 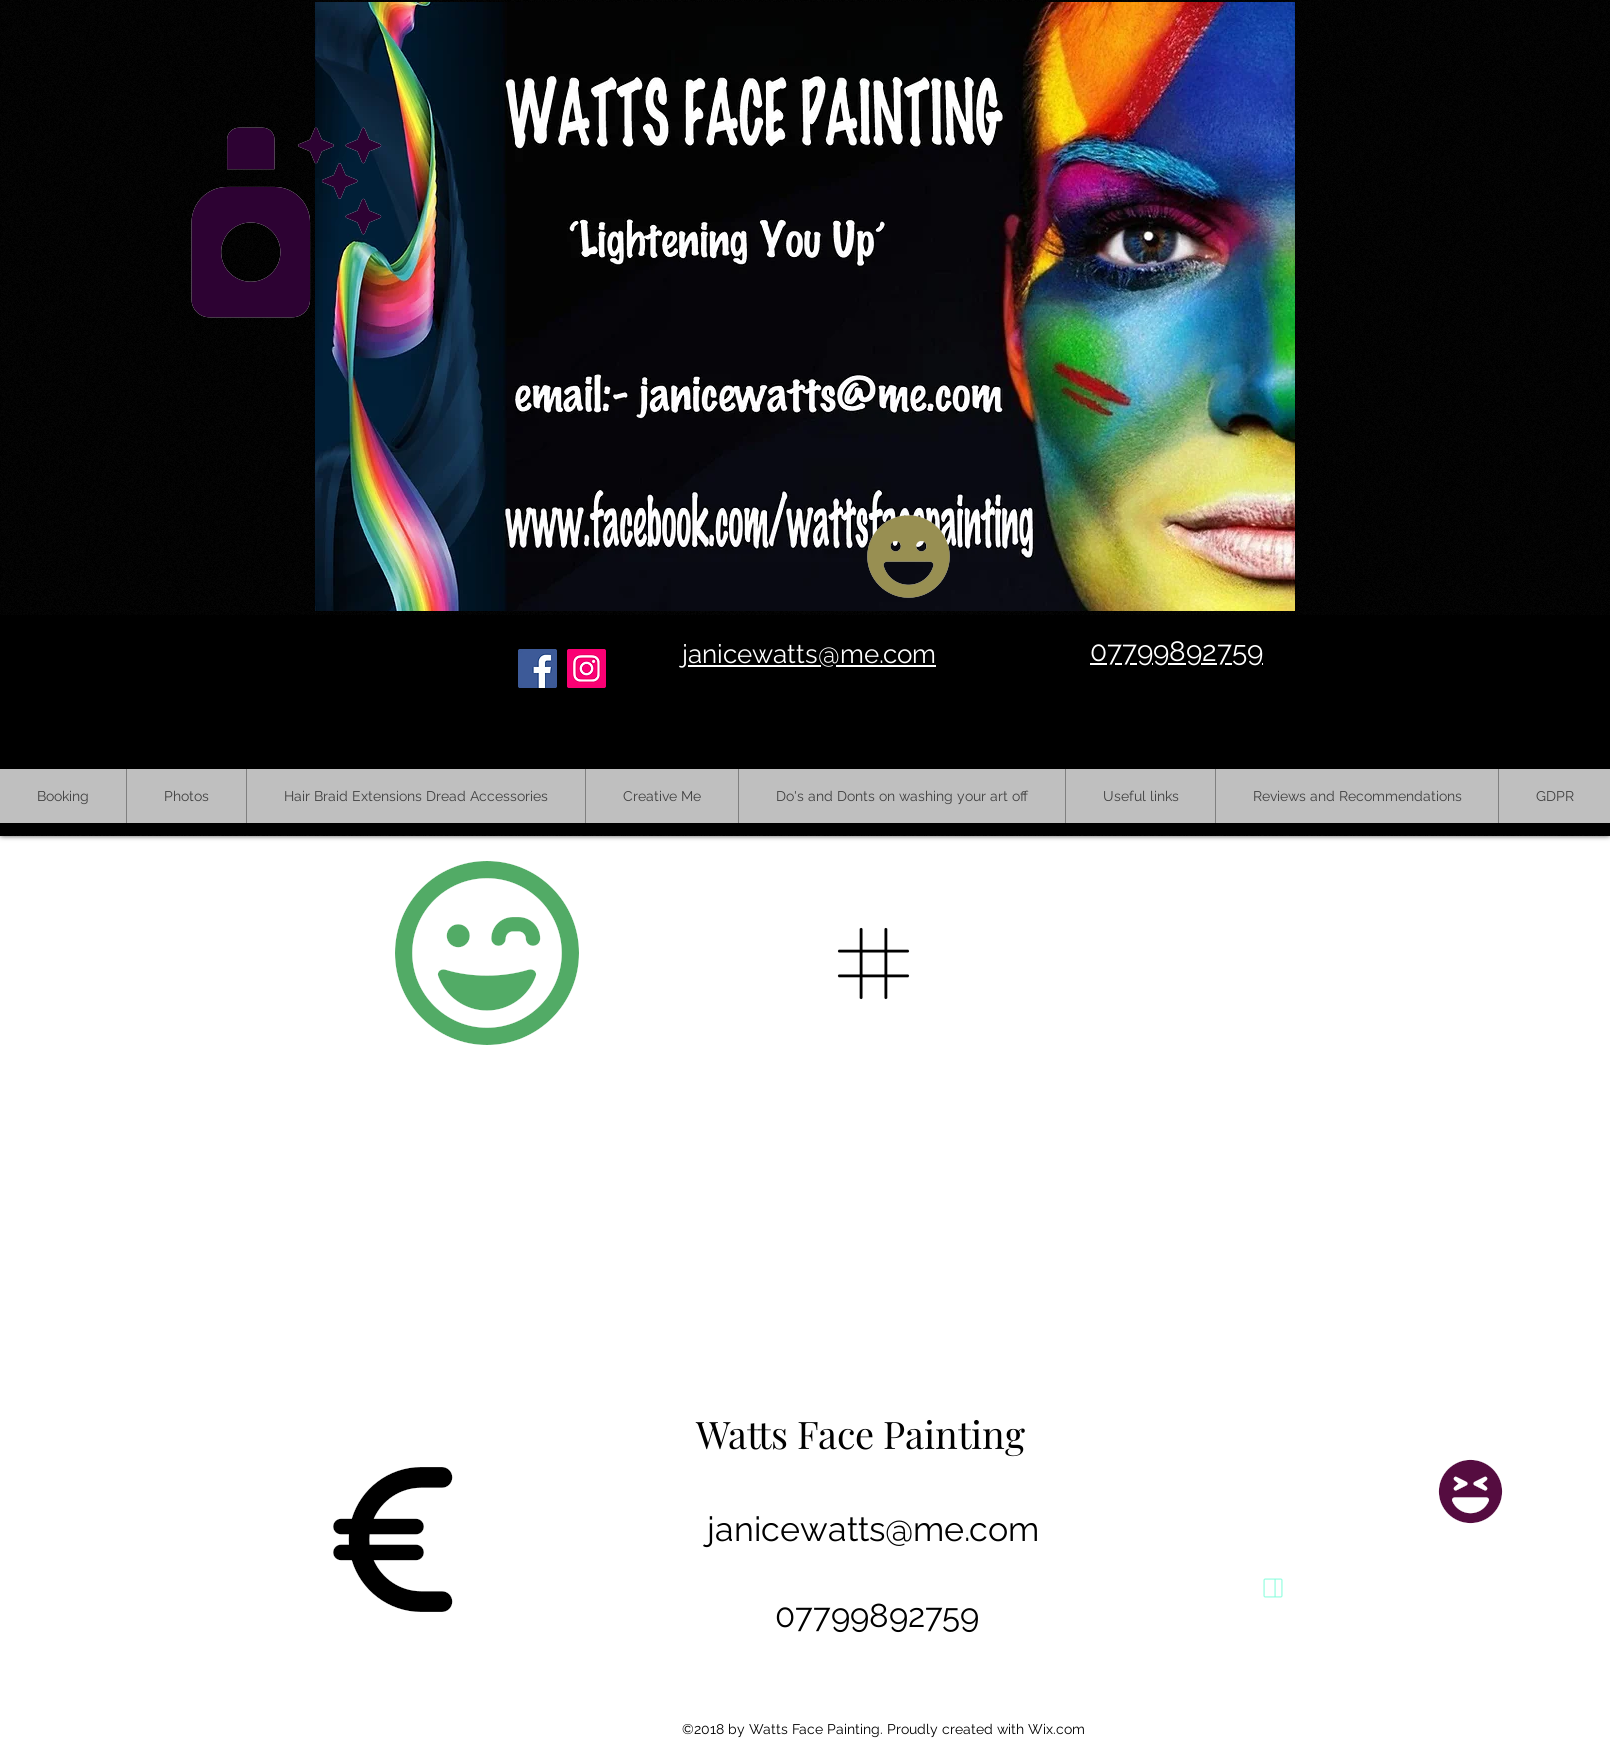 What do you see at coordinates (400, 1539) in the screenshot?
I see `indicates euro currency or pricing` at bounding box center [400, 1539].